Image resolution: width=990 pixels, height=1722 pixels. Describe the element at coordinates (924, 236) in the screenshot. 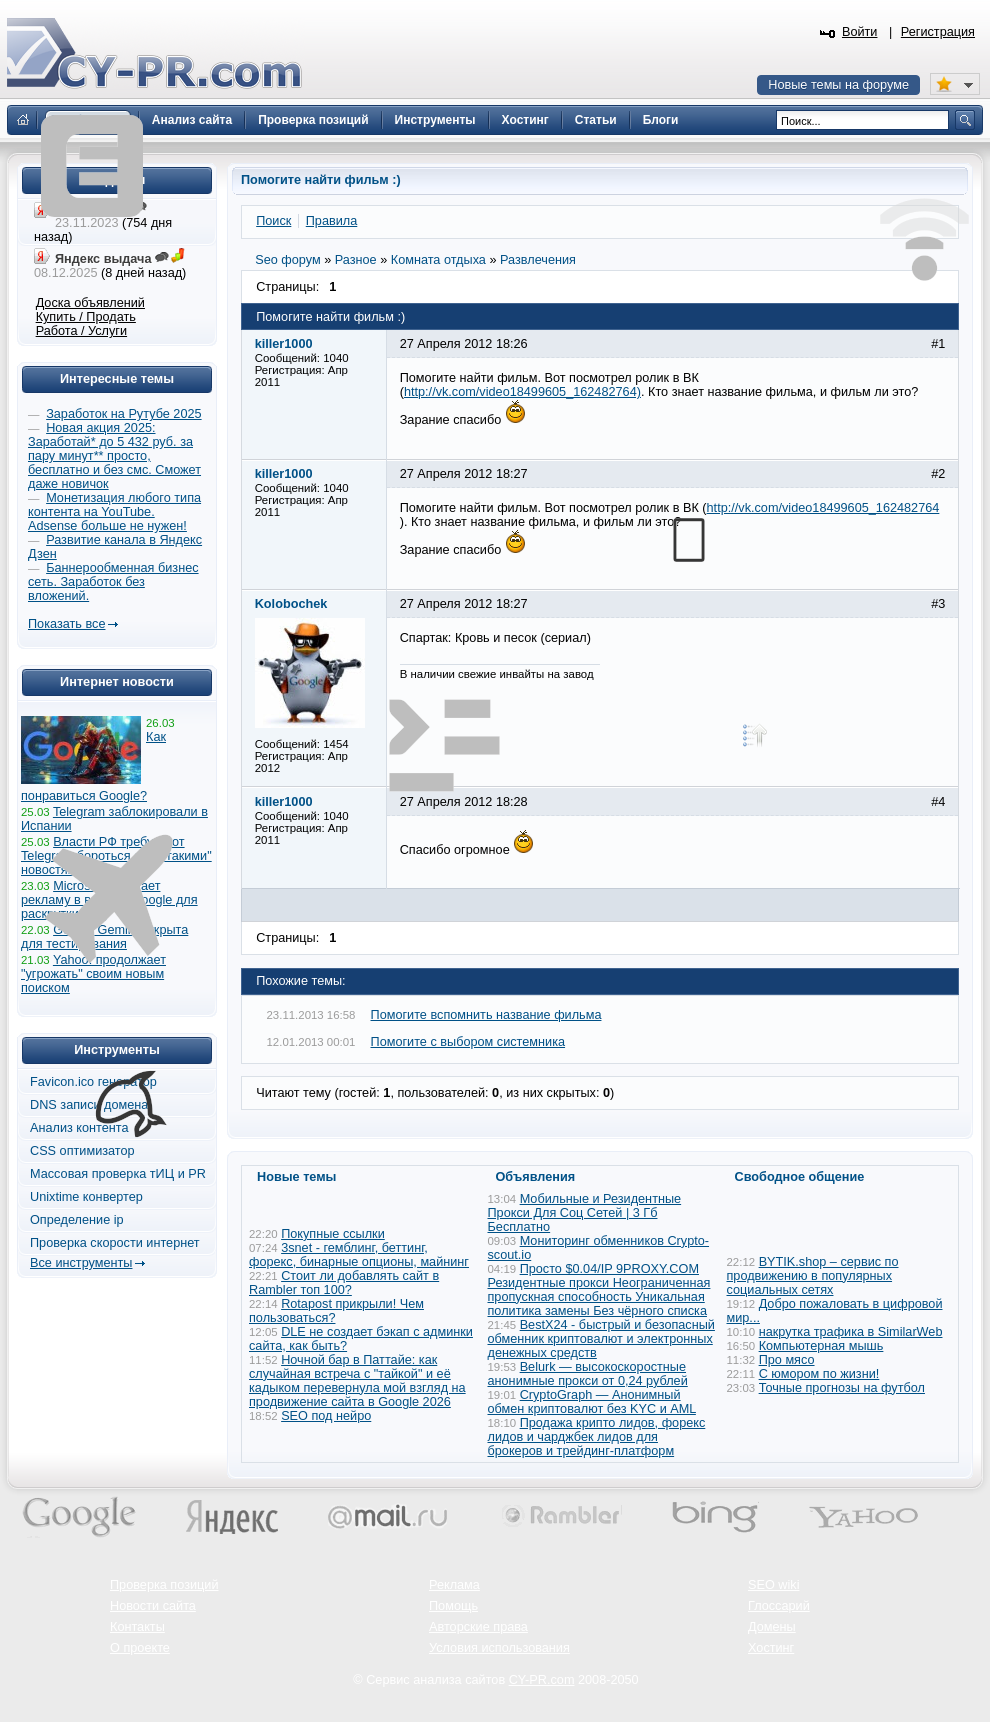

I see `indicates moderate wireless signal strength` at that location.